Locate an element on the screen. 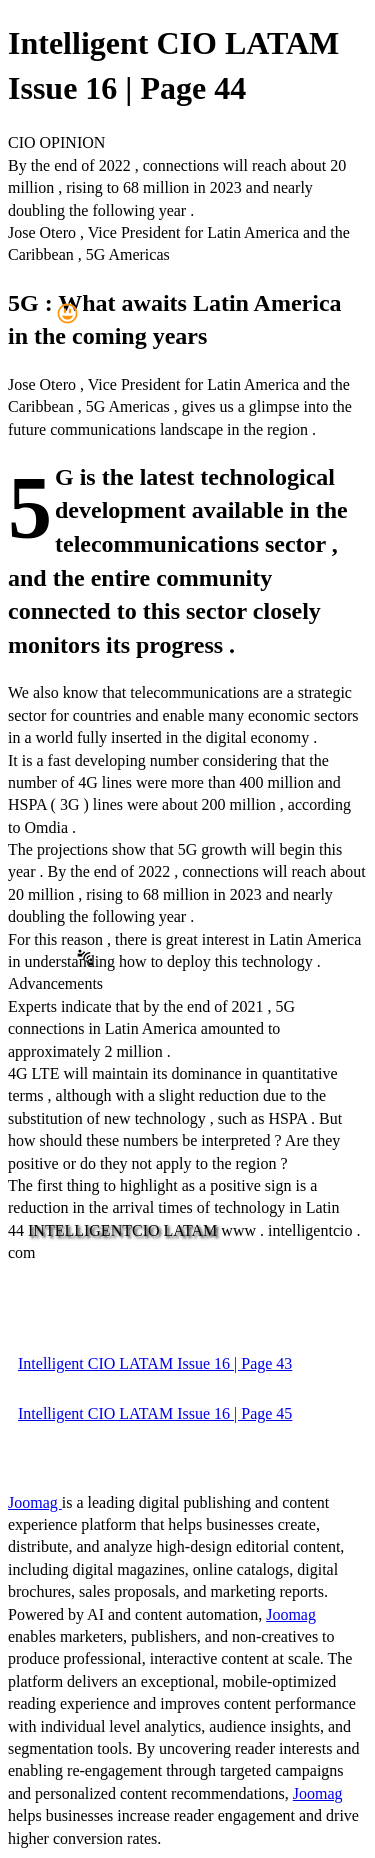  connect with others remotely or wirelessly is located at coordinates (85, 957).